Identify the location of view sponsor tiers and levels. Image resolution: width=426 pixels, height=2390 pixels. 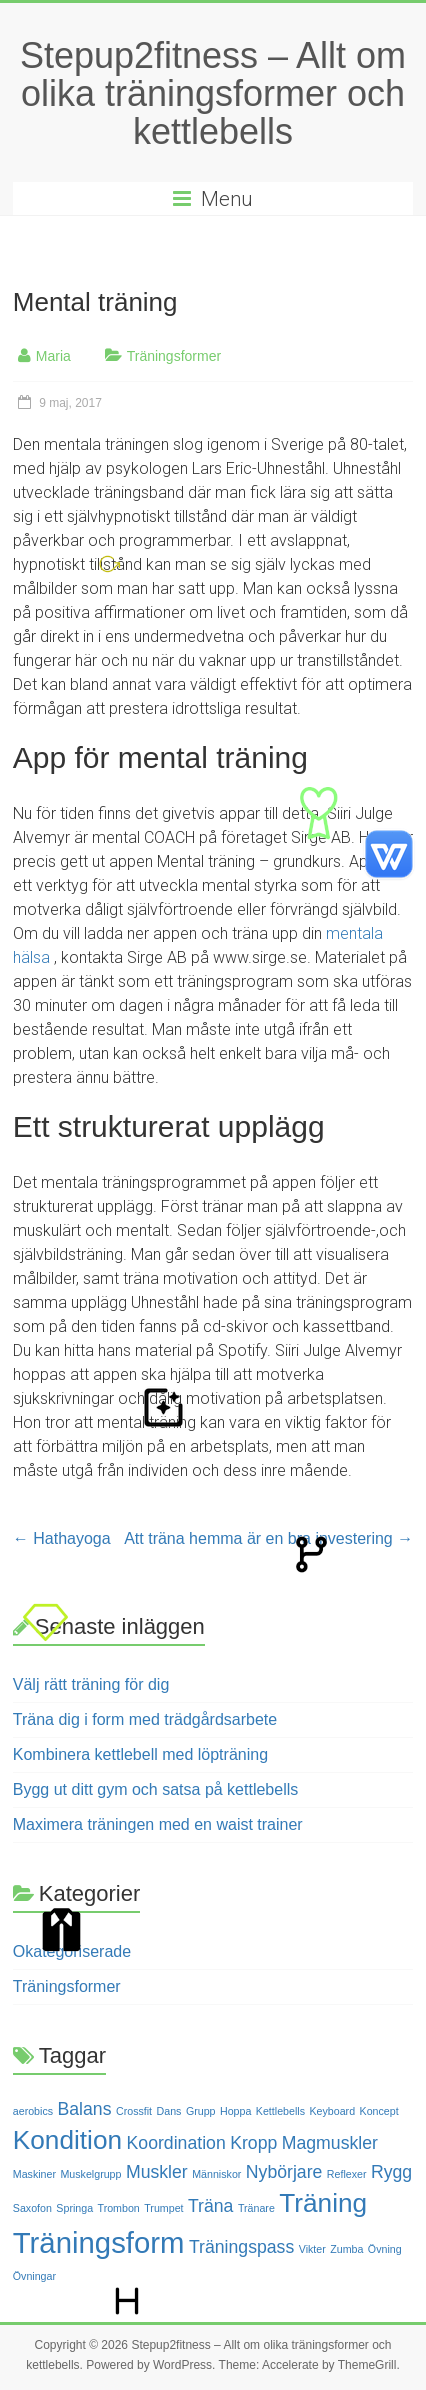
(318, 812).